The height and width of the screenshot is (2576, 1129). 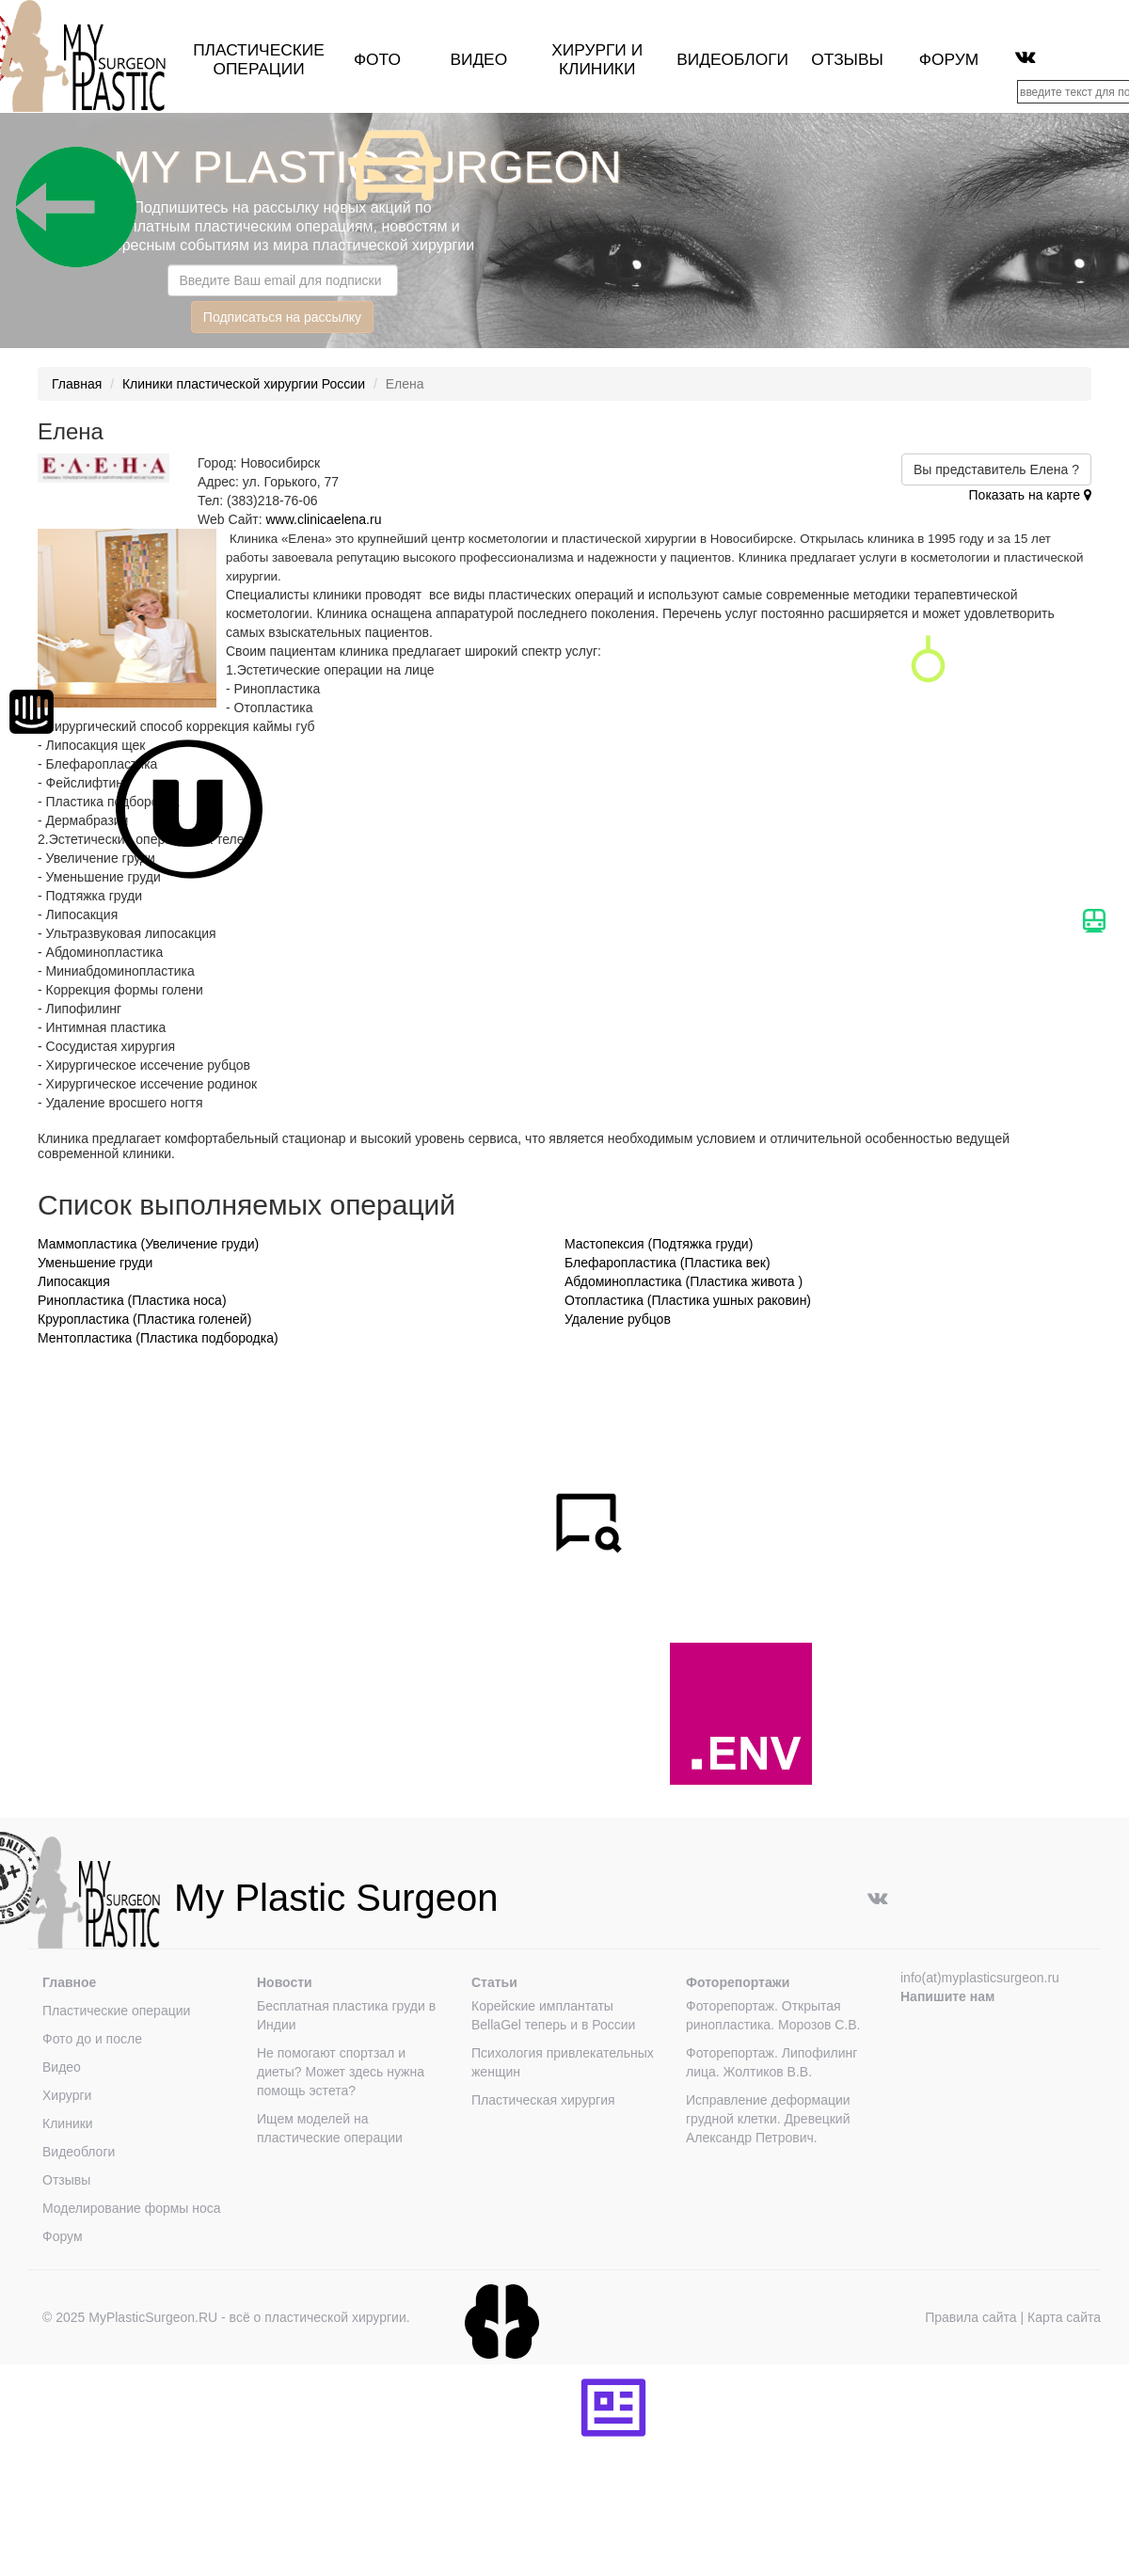 I want to click on view news articles, so click(x=613, y=2408).